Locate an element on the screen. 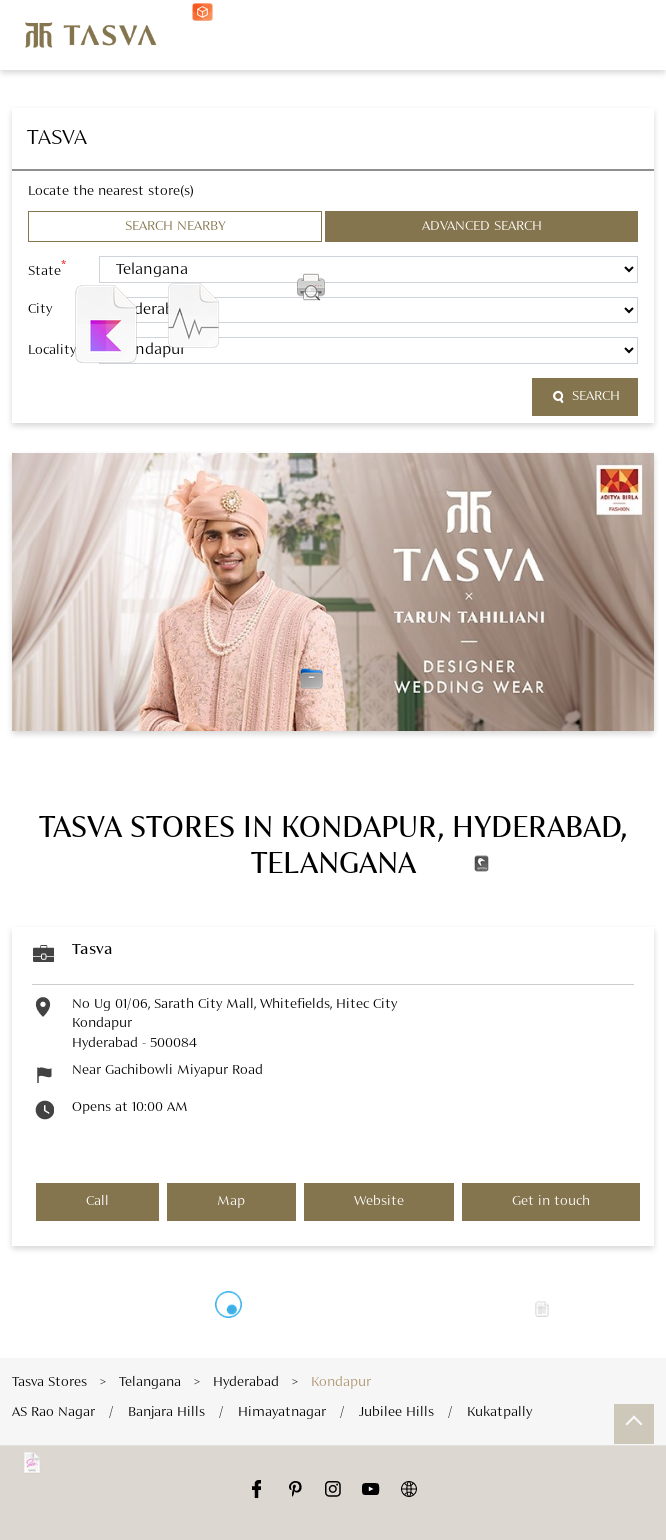  new message notification in quassel irc client is located at coordinates (228, 1304).